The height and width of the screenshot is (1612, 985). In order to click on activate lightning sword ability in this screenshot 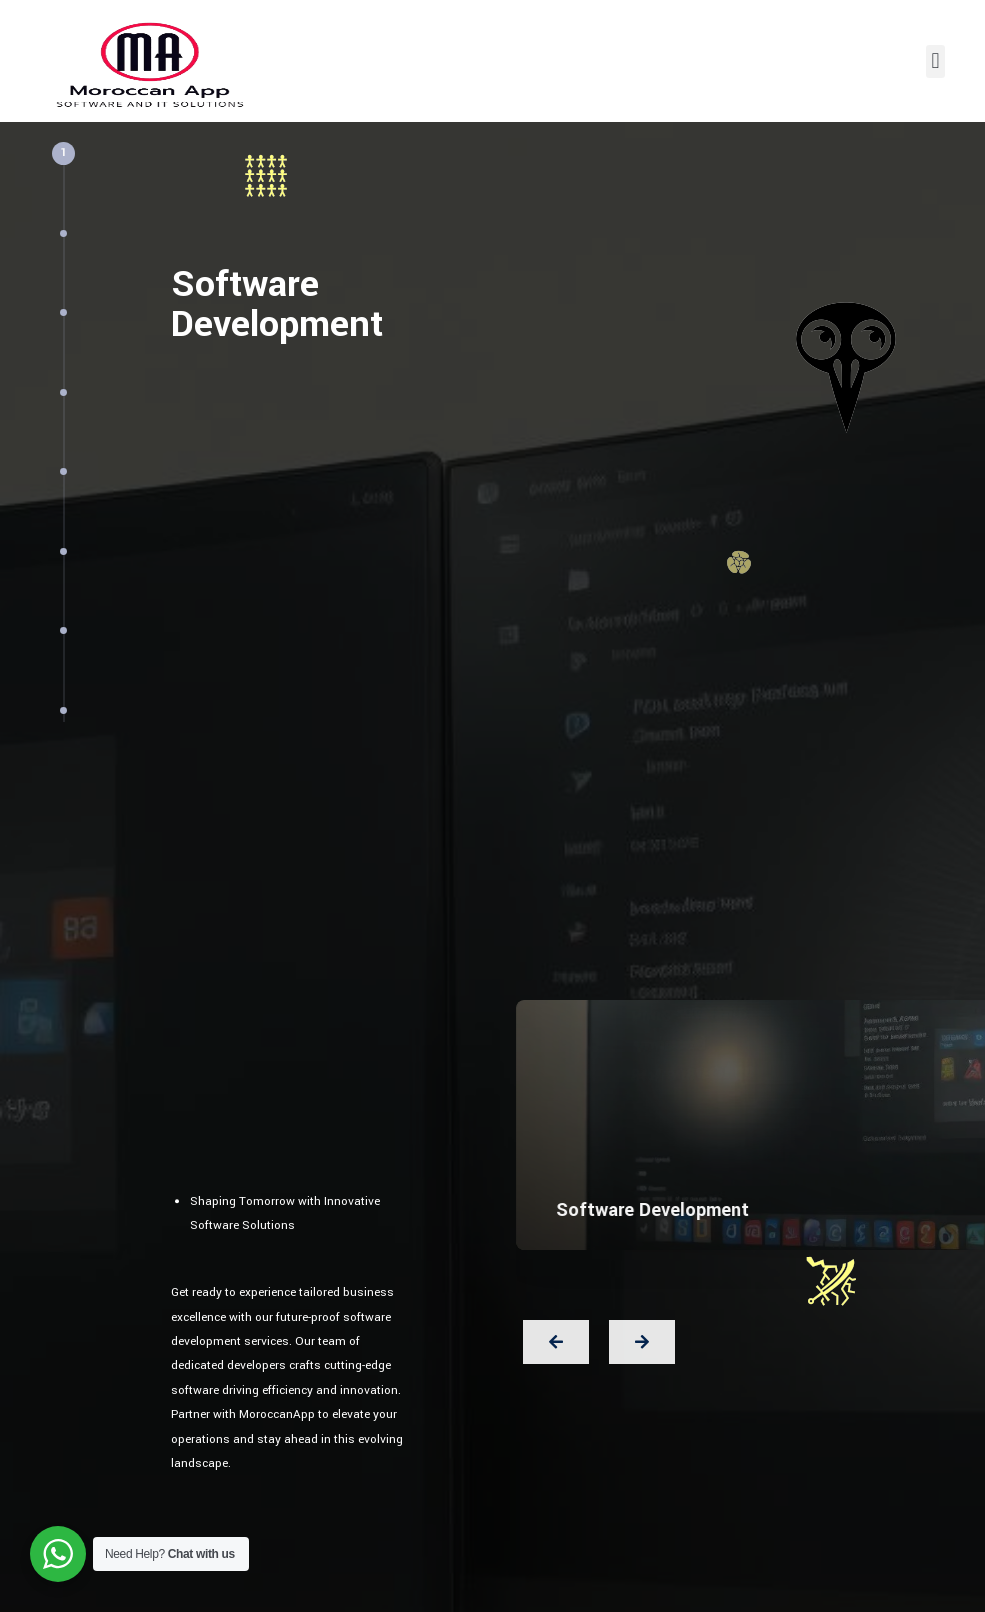, I will do `click(831, 1281)`.